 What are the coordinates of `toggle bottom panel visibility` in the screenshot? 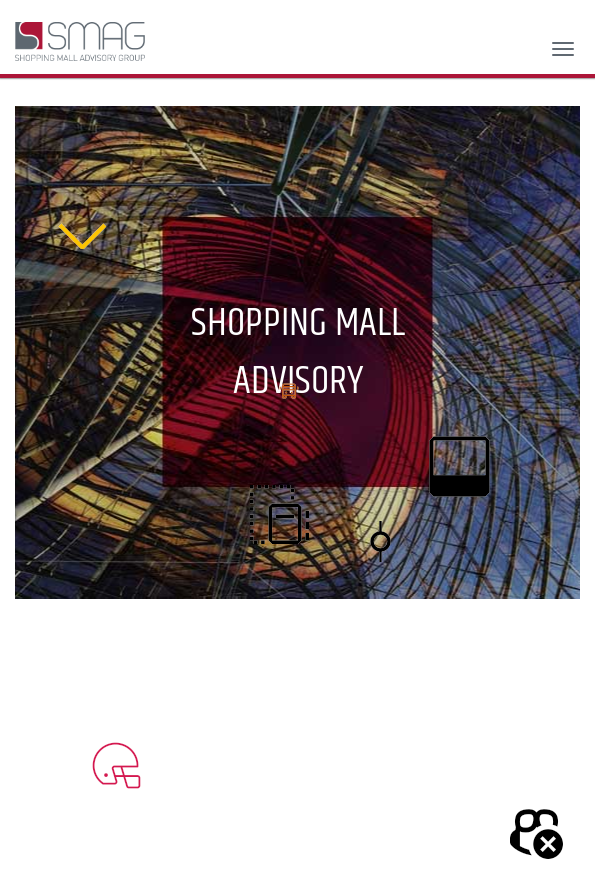 It's located at (459, 466).